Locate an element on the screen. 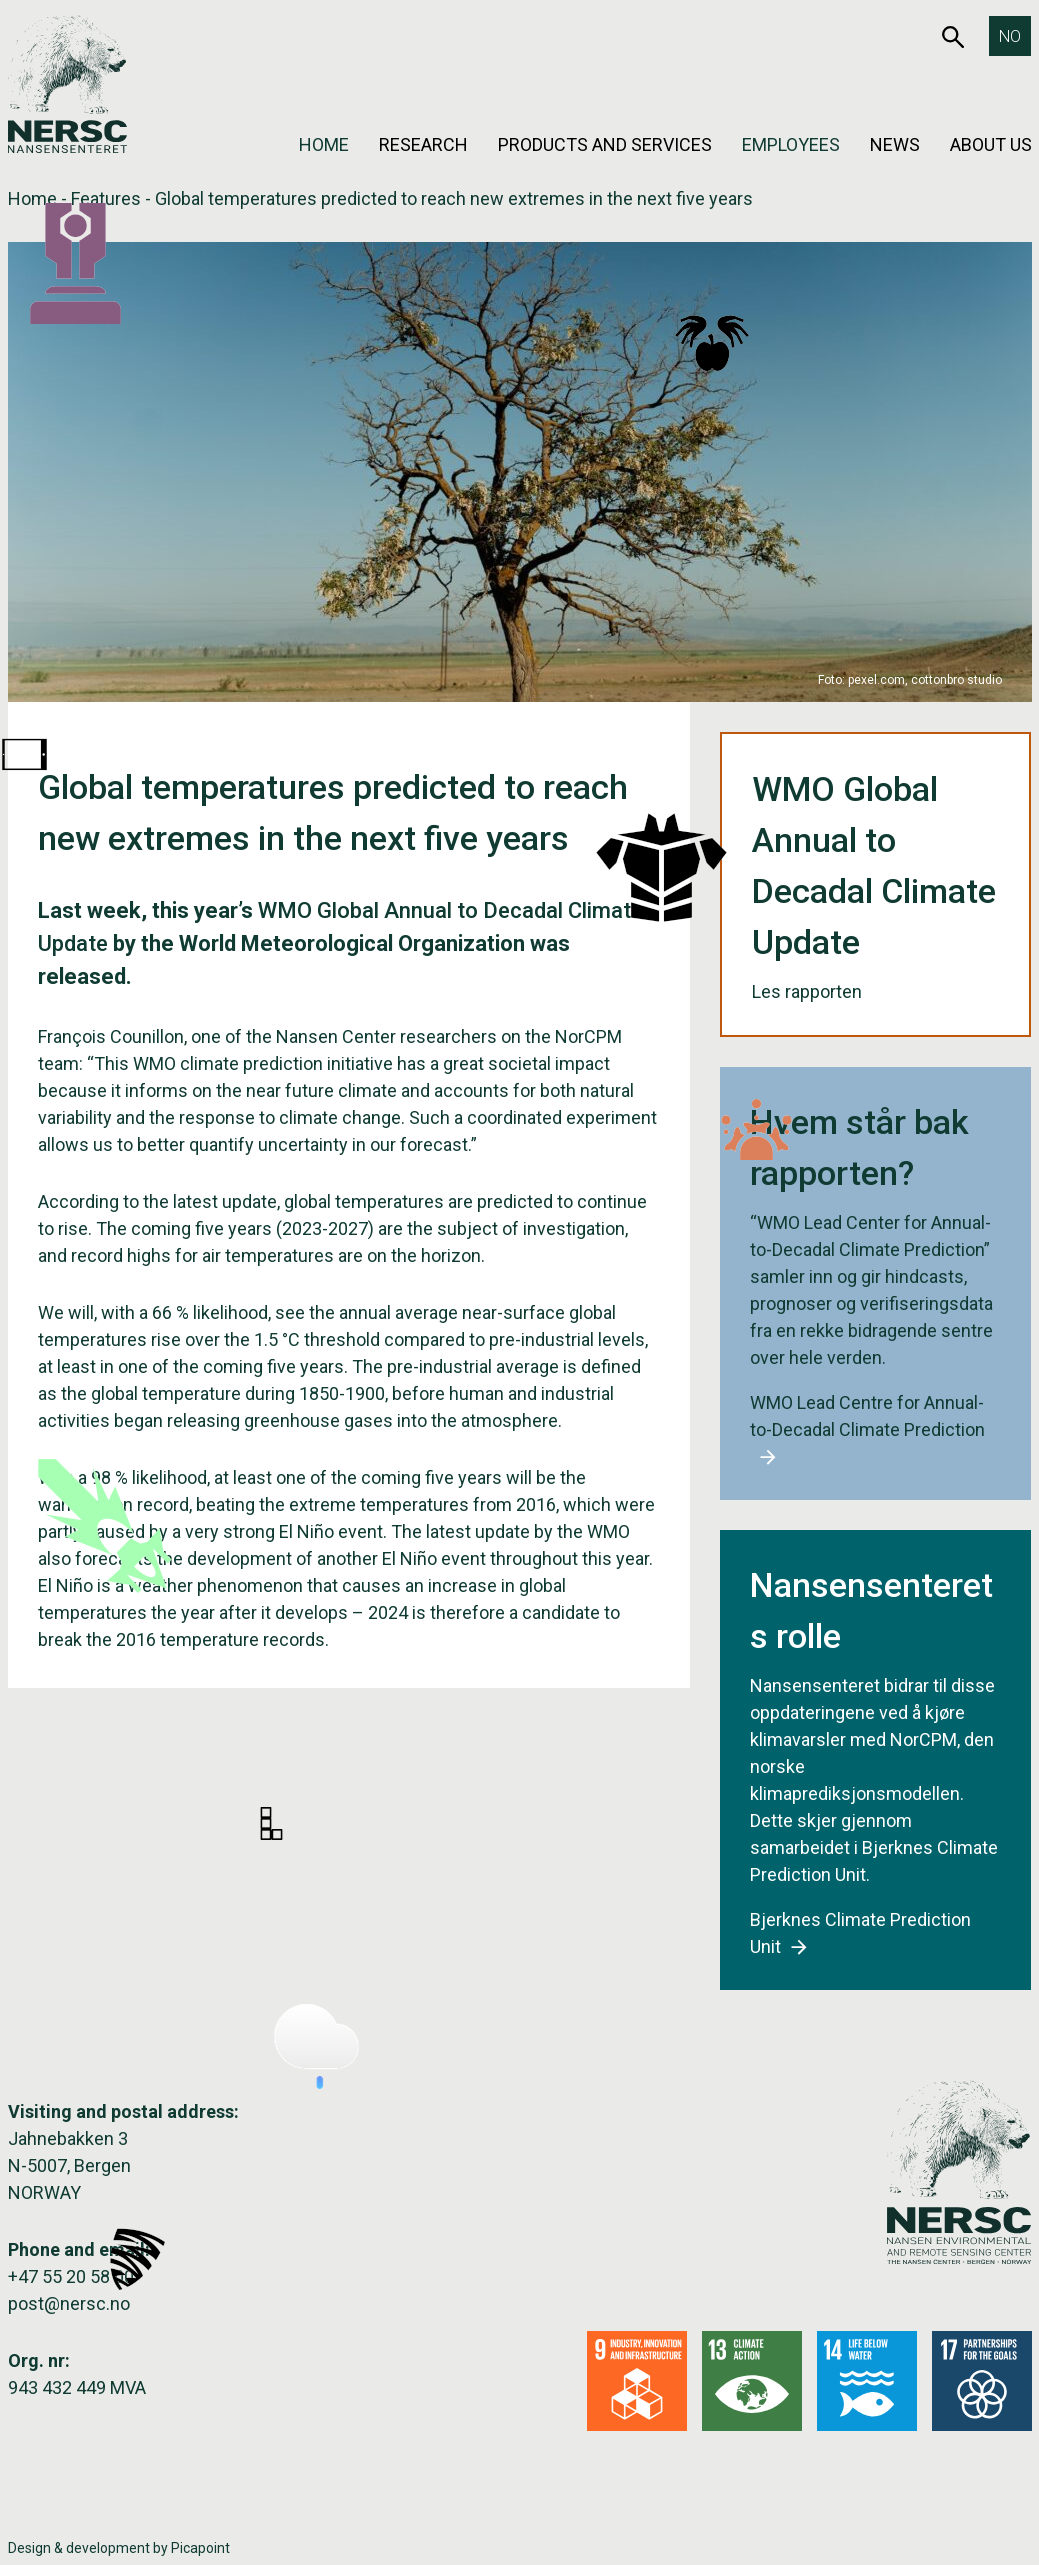  indicates scattered showers in weather forecast is located at coordinates (316, 2046).